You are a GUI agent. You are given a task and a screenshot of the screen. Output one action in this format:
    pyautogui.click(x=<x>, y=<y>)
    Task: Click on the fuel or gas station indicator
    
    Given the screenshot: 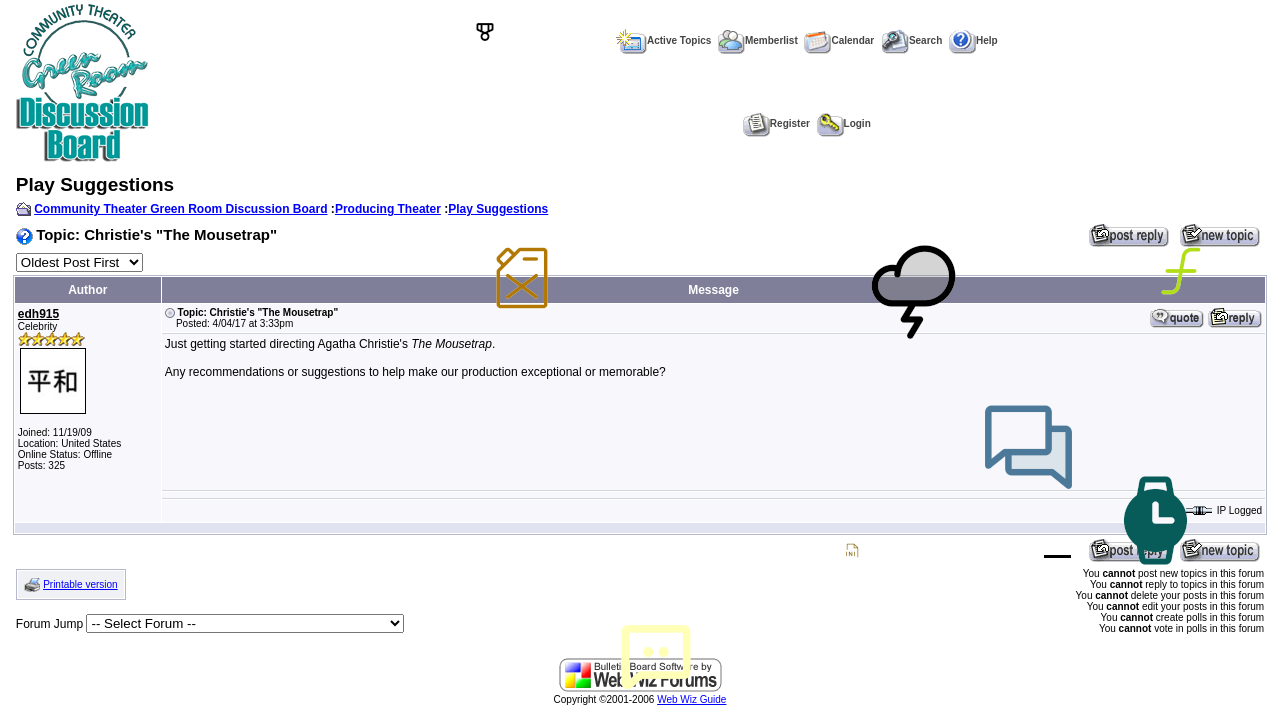 What is the action you would take?
    pyautogui.click(x=522, y=278)
    